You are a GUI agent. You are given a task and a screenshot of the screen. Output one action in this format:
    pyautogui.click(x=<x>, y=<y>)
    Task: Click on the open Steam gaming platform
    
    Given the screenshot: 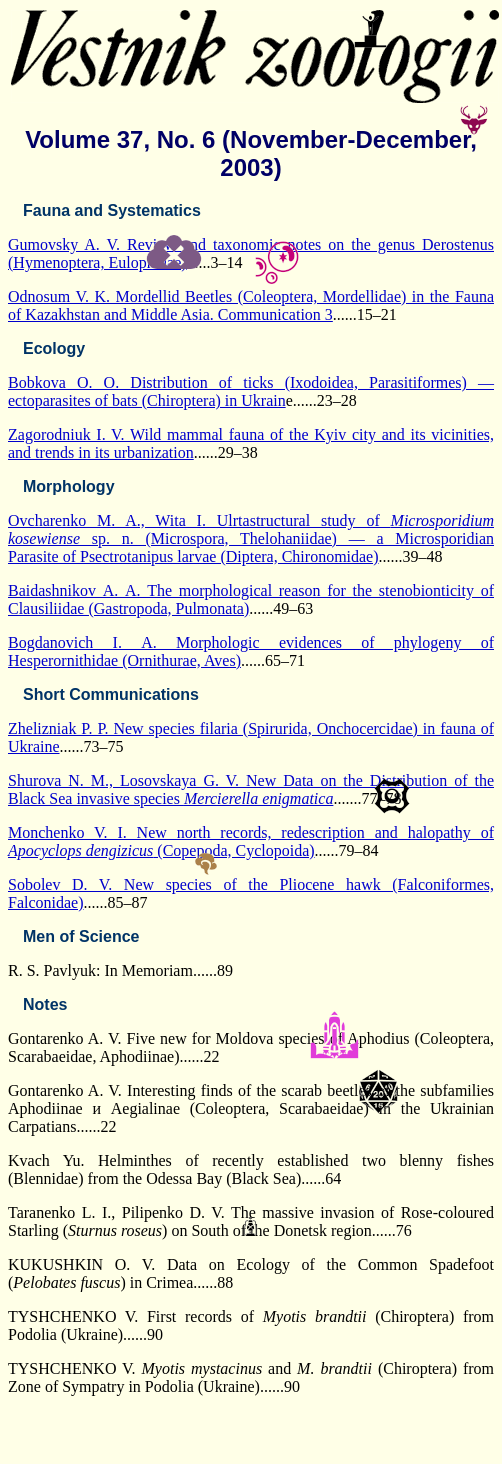 What is the action you would take?
    pyautogui.click(x=206, y=864)
    